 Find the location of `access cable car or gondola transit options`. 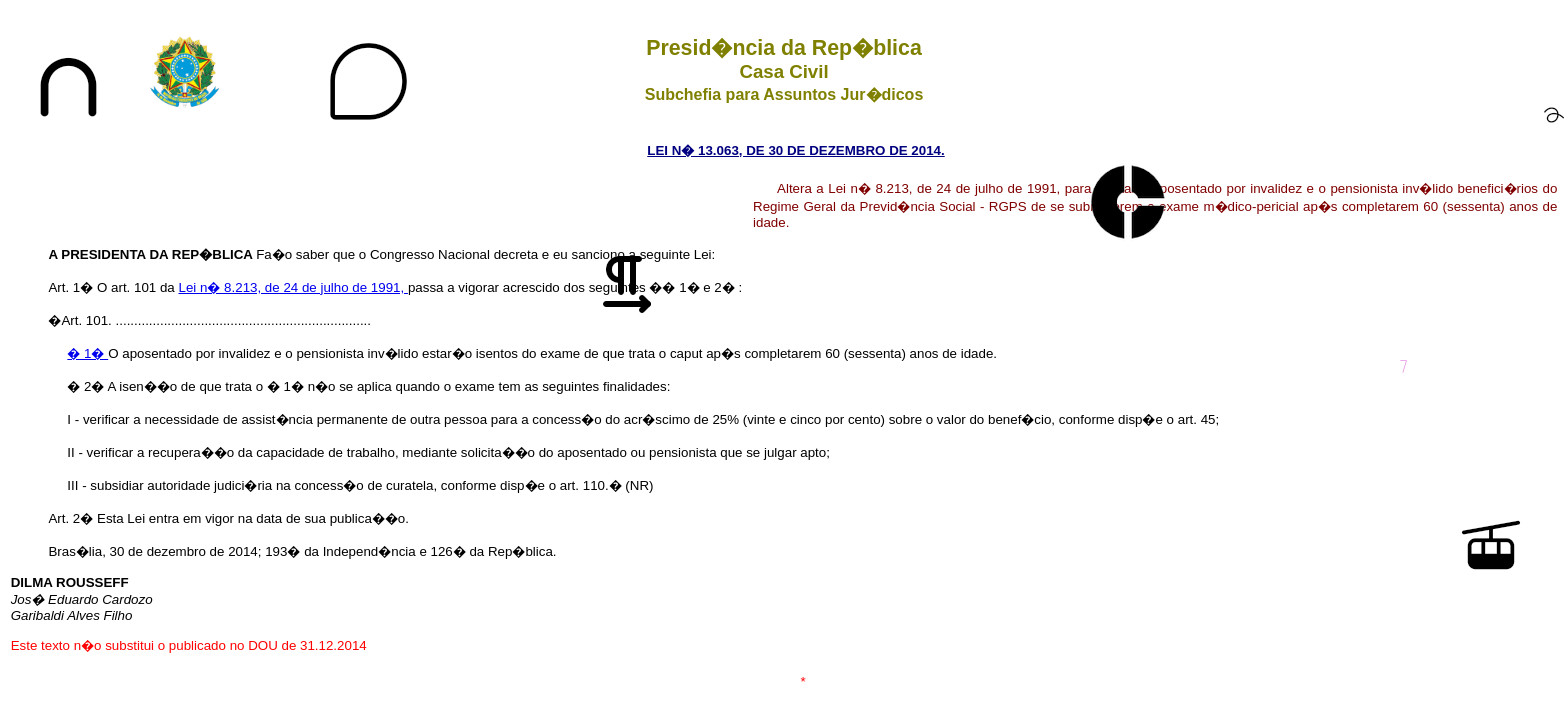

access cable car or gondola transit options is located at coordinates (1491, 546).